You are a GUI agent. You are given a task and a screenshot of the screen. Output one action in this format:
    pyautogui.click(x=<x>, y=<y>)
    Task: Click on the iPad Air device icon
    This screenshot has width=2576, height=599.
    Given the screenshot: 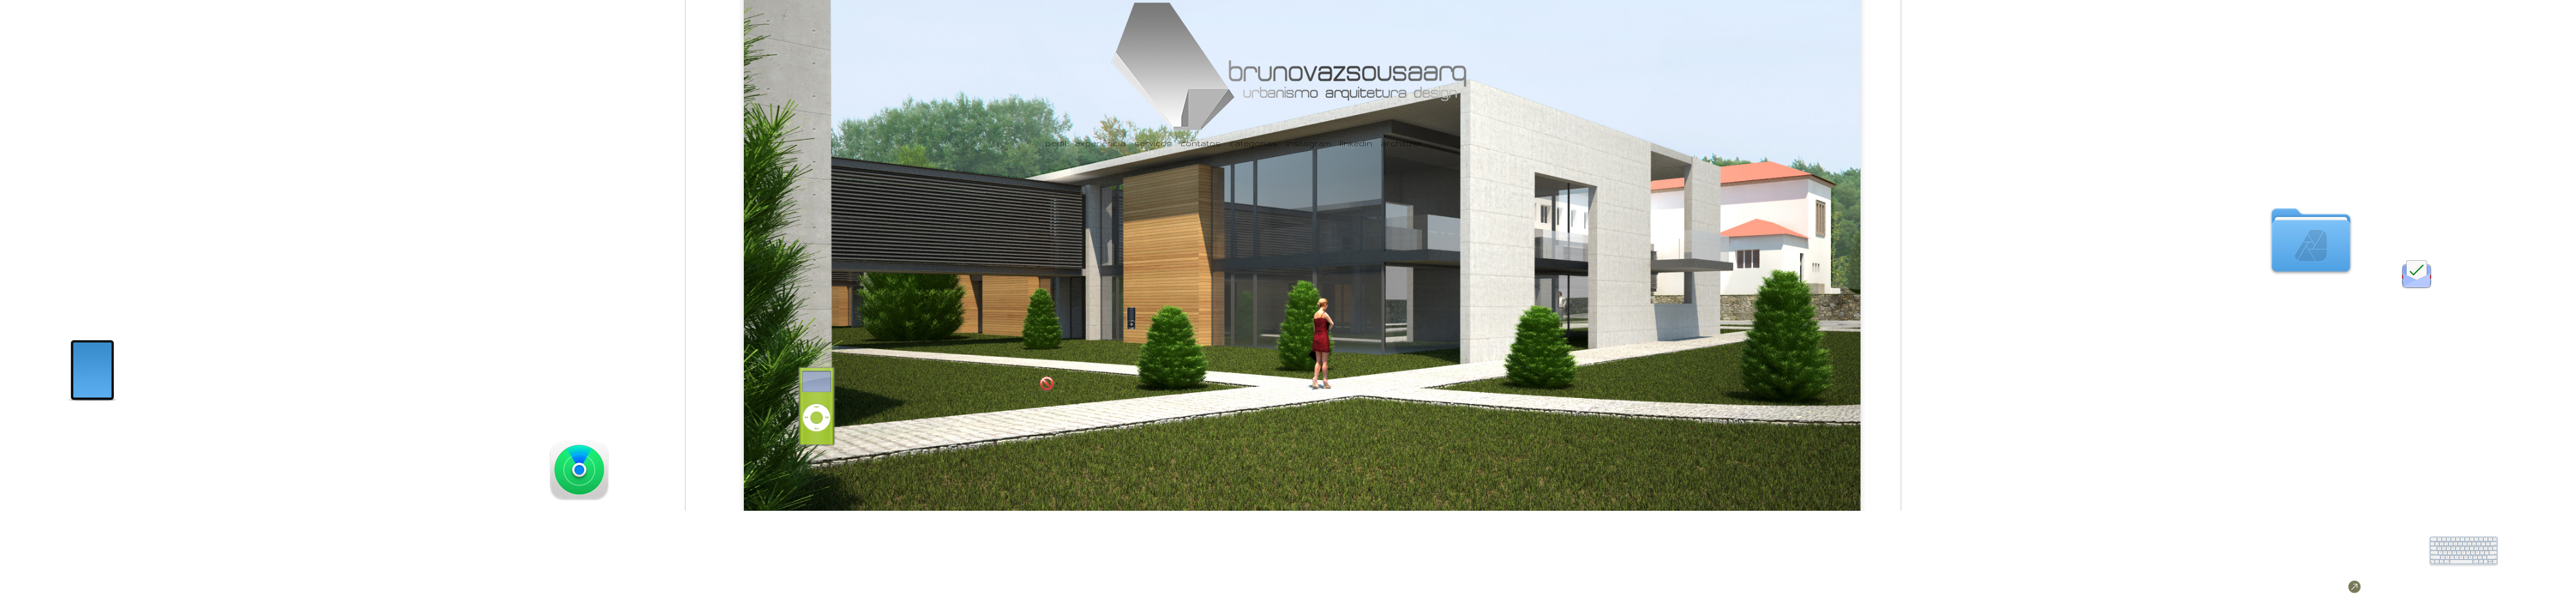 What is the action you would take?
    pyautogui.click(x=92, y=370)
    